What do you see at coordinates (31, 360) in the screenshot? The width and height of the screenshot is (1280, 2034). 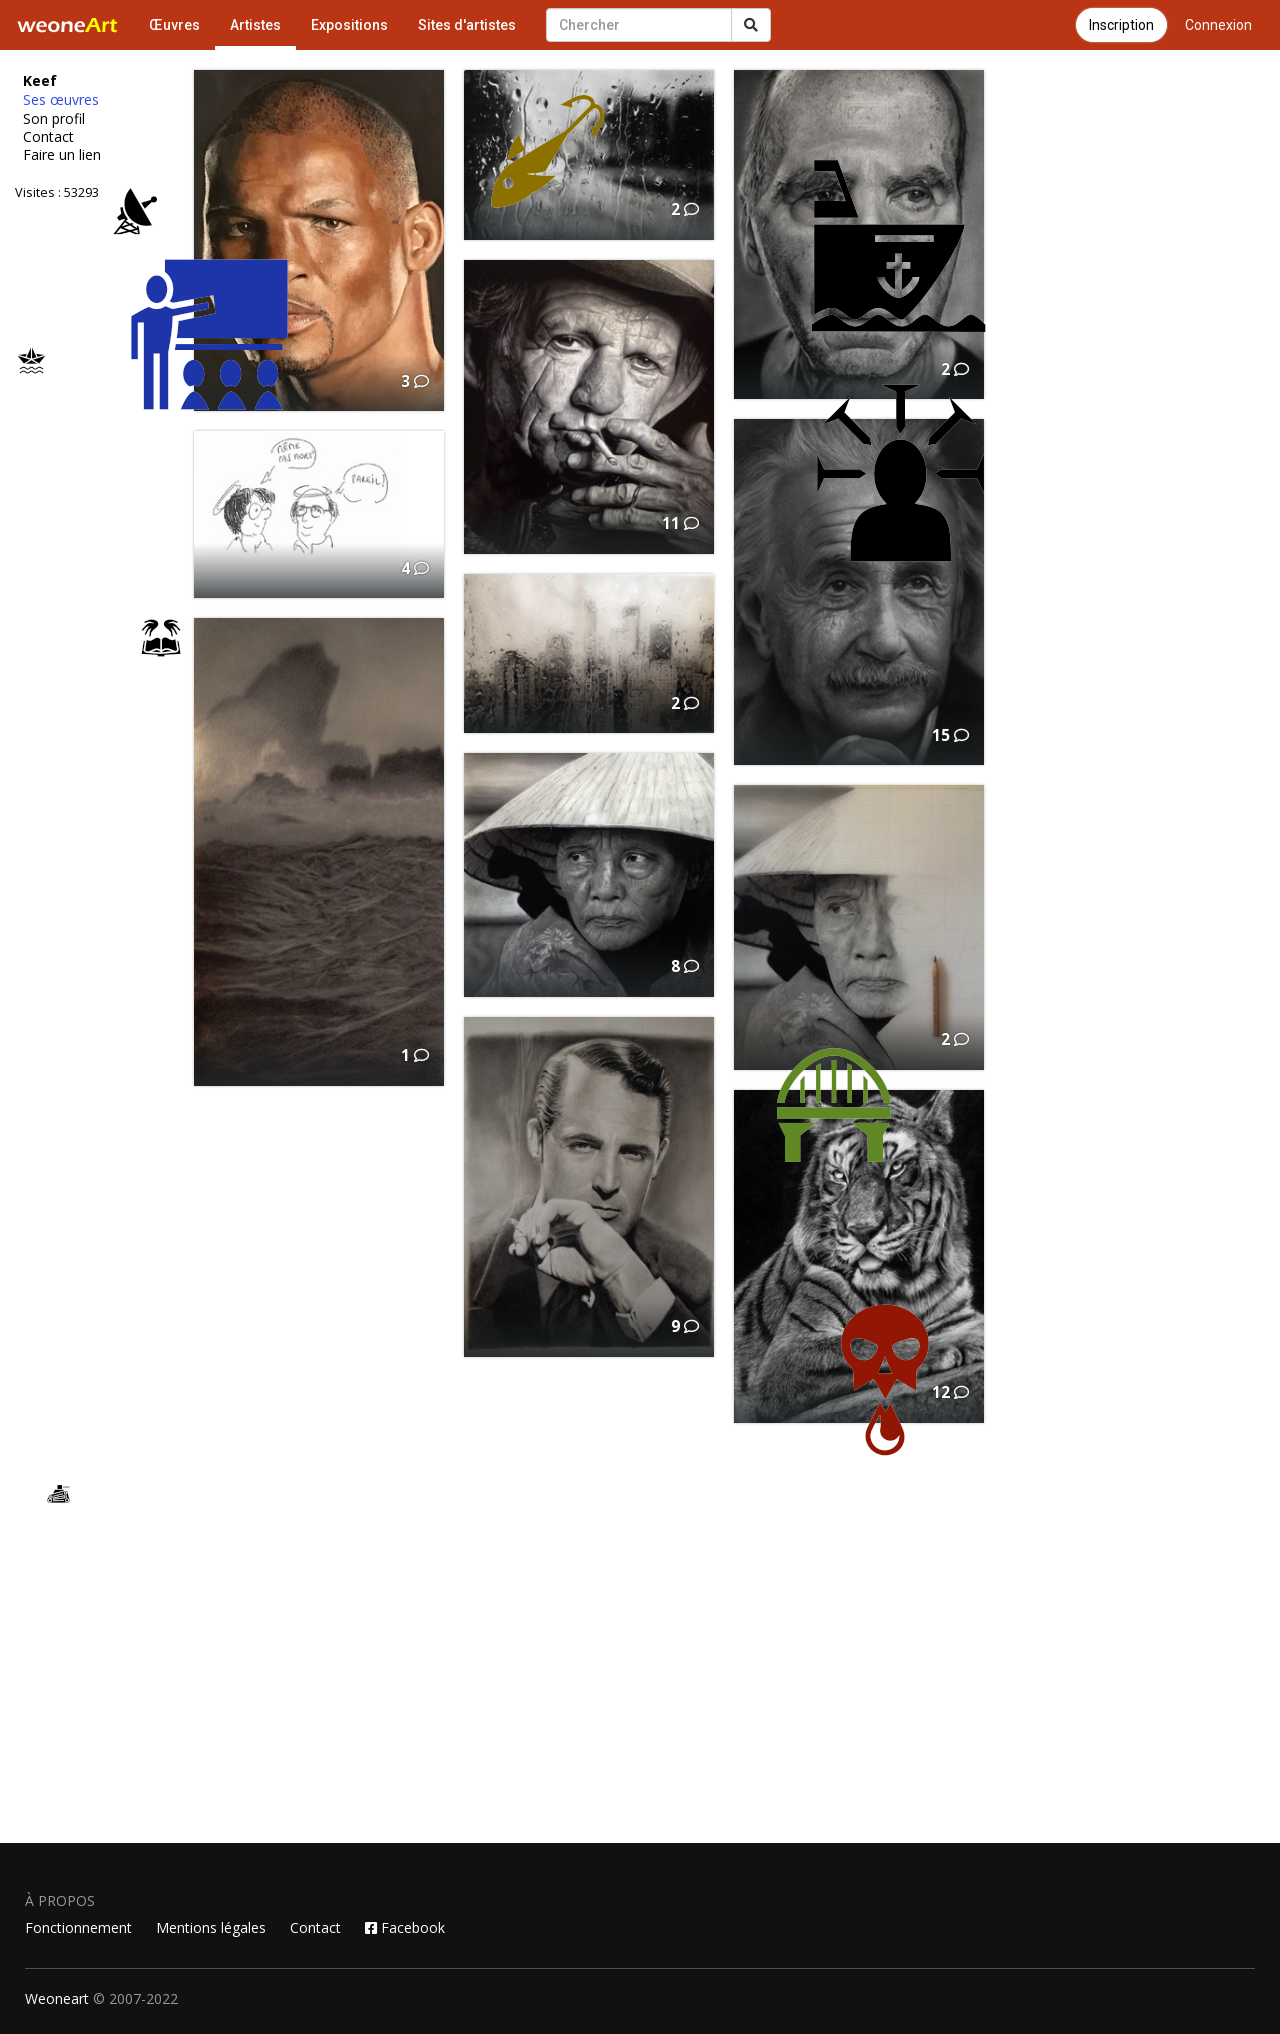 I see `send a message or note` at bounding box center [31, 360].